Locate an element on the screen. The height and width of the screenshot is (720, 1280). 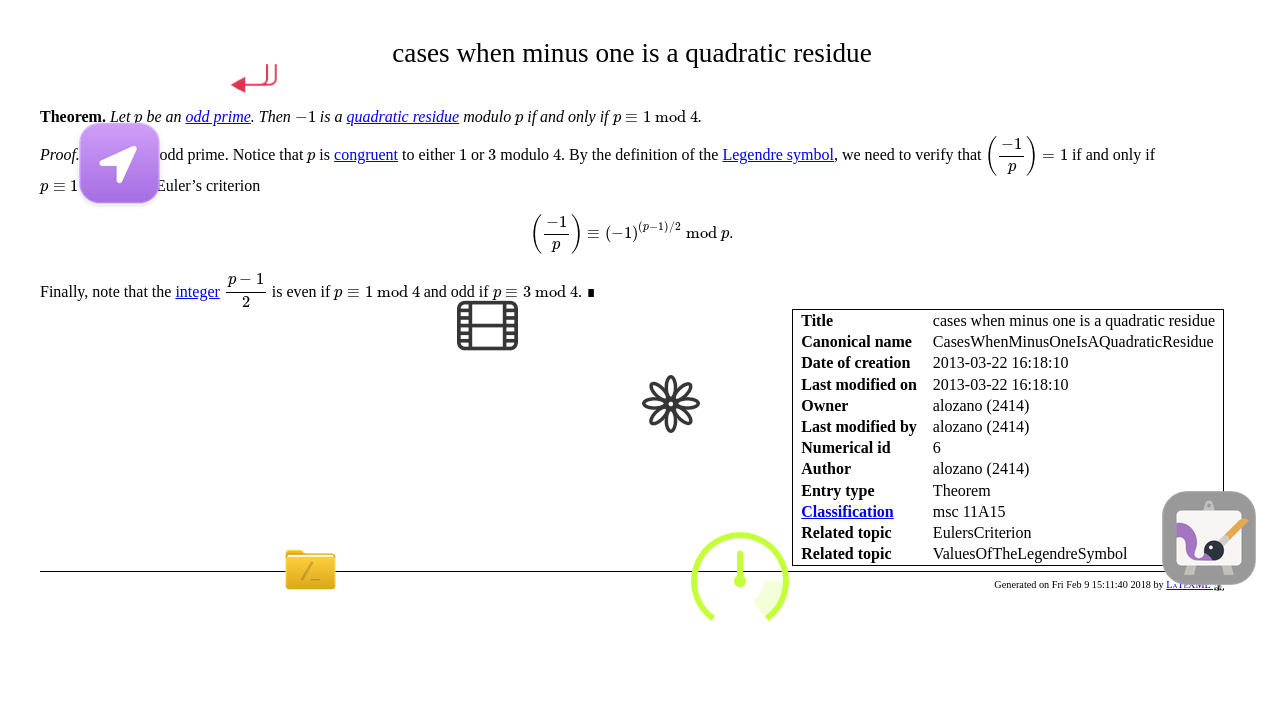
access location privacy settings is located at coordinates (119, 164).